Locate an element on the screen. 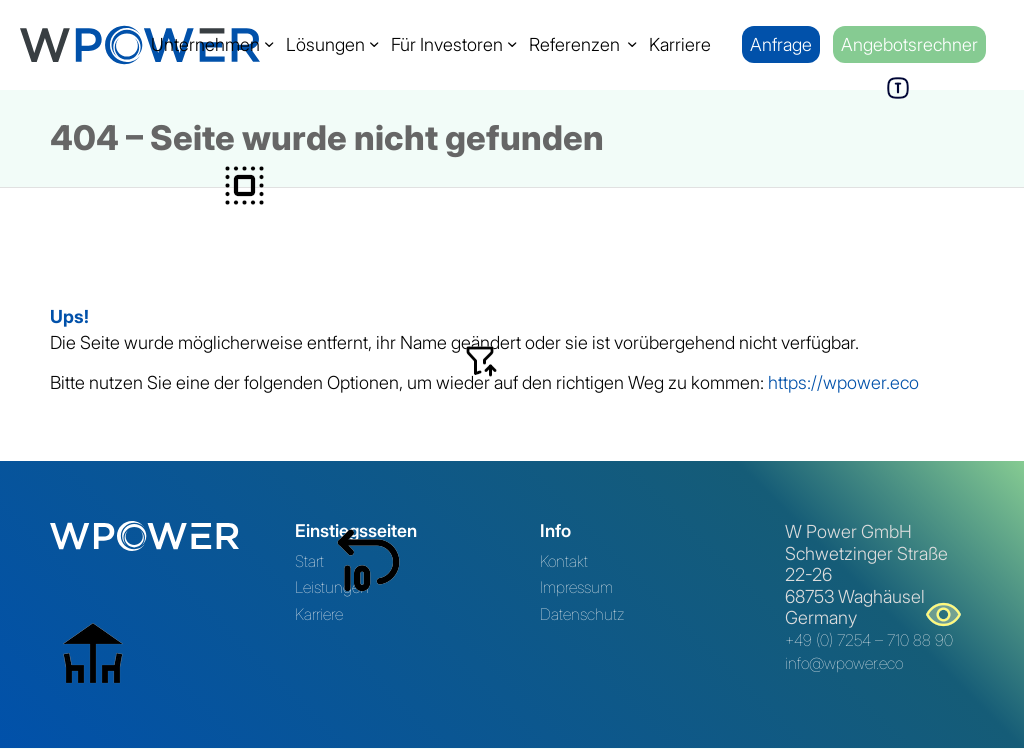 This screenshot has height=749, width=1024. sort filtered results in ascending order is located at coordinates (480, 360).